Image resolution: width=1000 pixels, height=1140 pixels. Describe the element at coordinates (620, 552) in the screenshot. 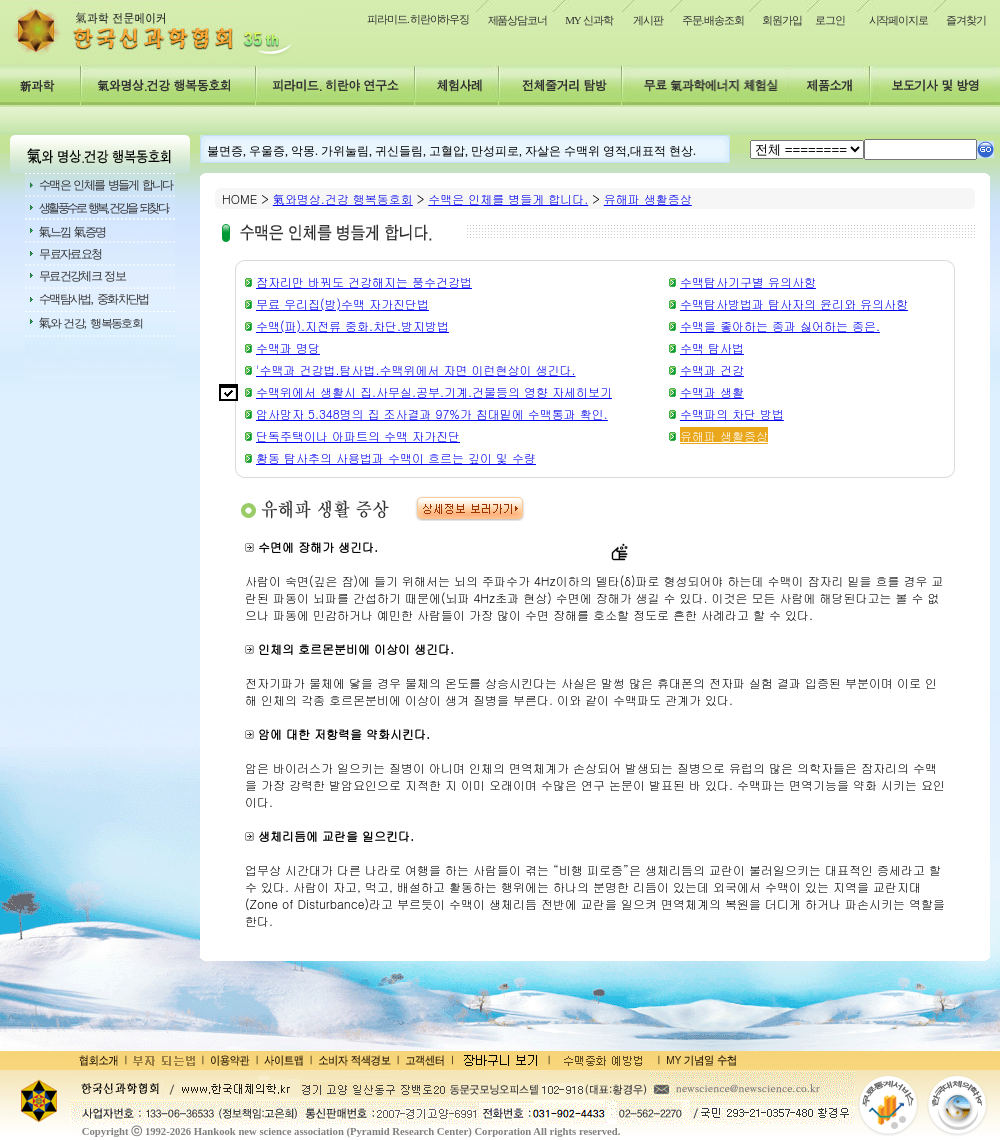

I see `wash hands or hygiene reminder` at that location.